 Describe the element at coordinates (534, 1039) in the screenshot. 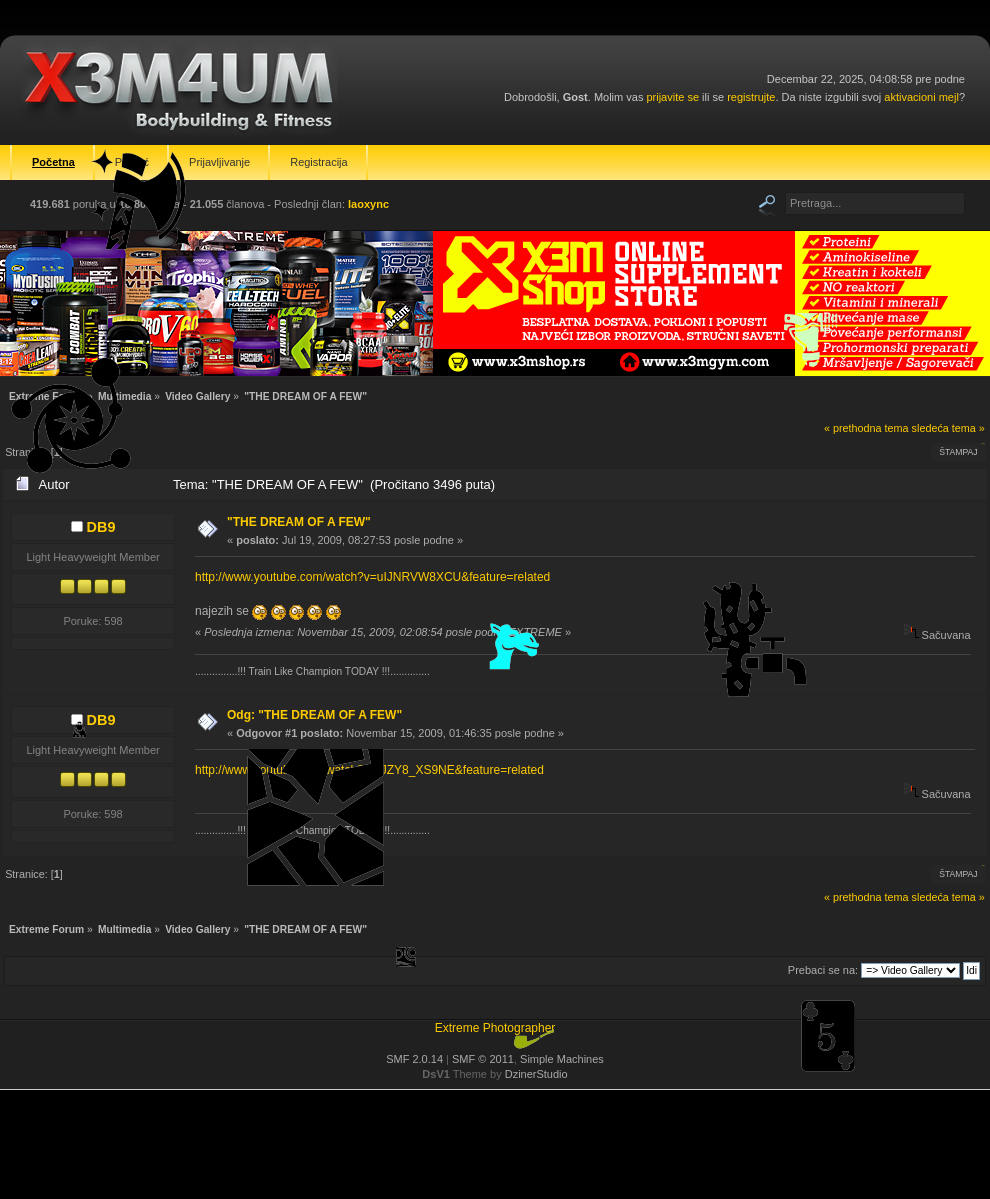

I see `indicates a smoking-permitted area or zone` at that location.